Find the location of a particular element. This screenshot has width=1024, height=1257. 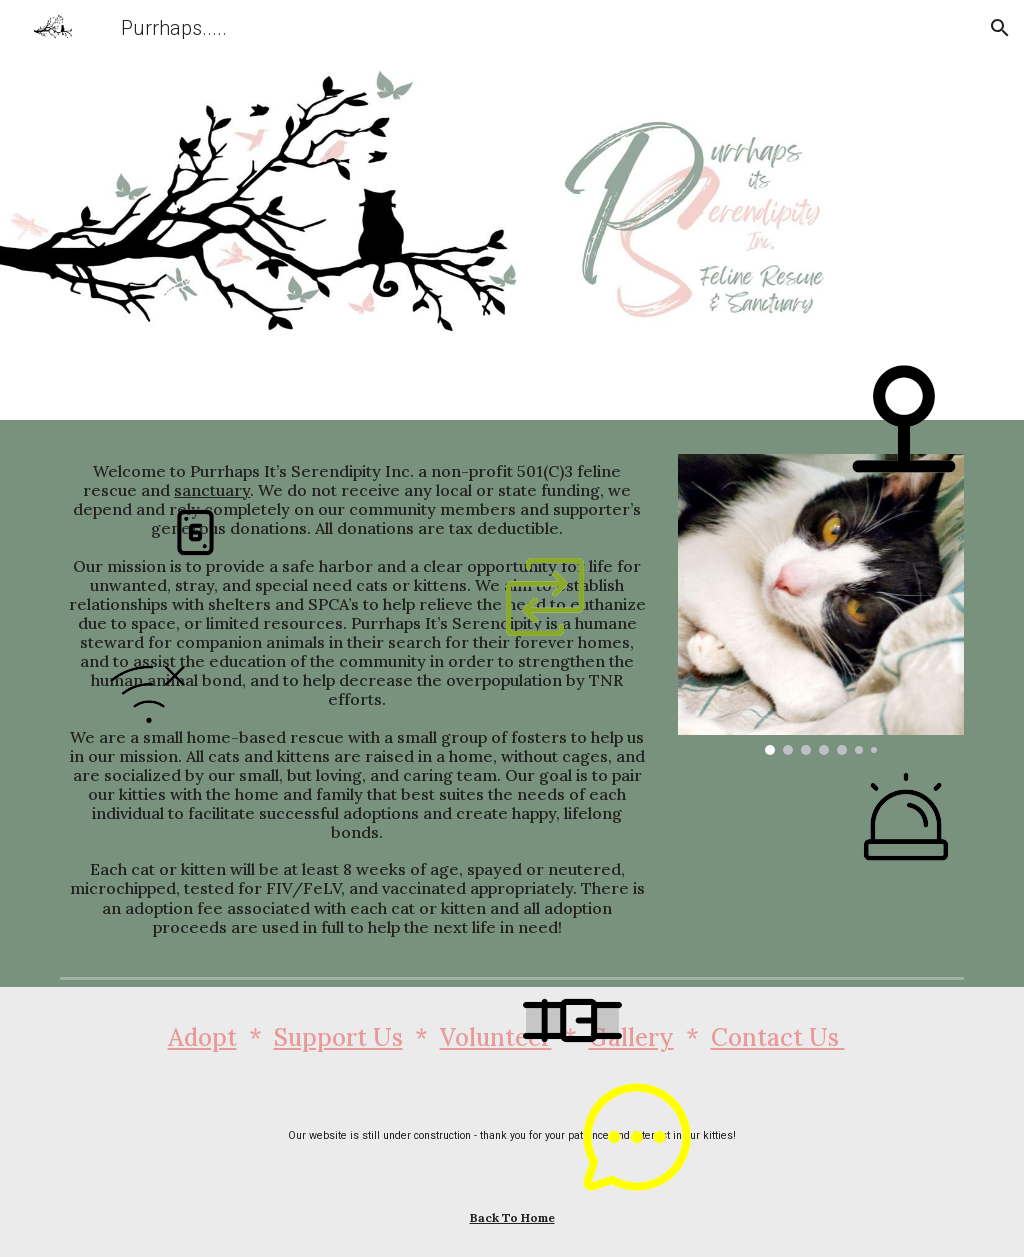

indicates no wifi connection available is located at coordinates (149, 693).